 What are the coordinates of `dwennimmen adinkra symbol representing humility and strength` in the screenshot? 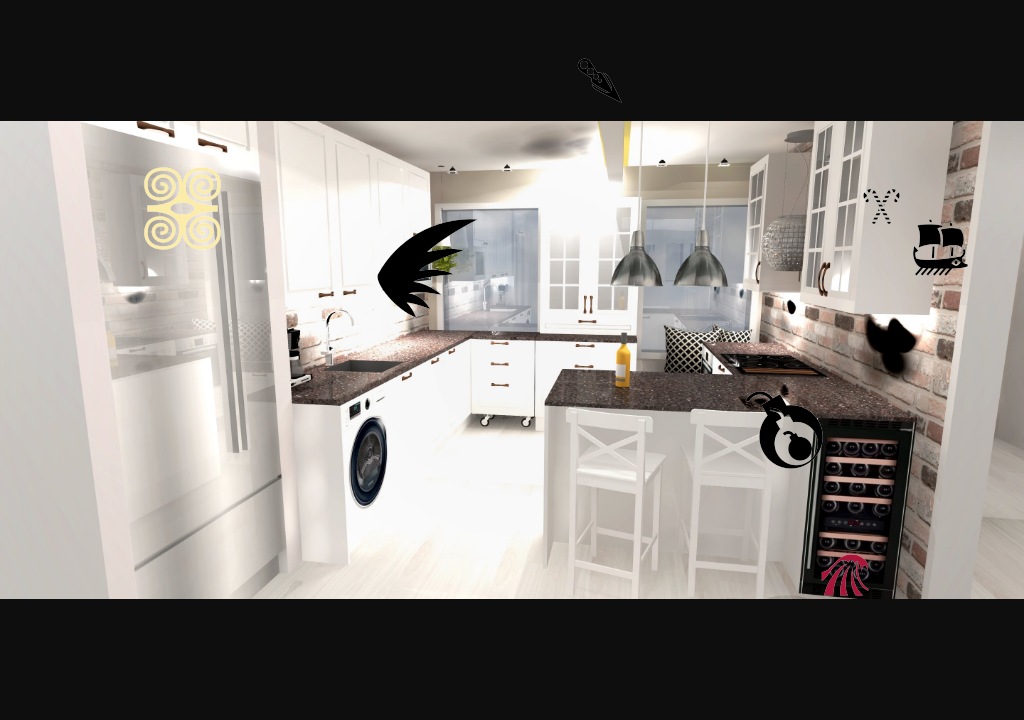 It's located at (182, 208).